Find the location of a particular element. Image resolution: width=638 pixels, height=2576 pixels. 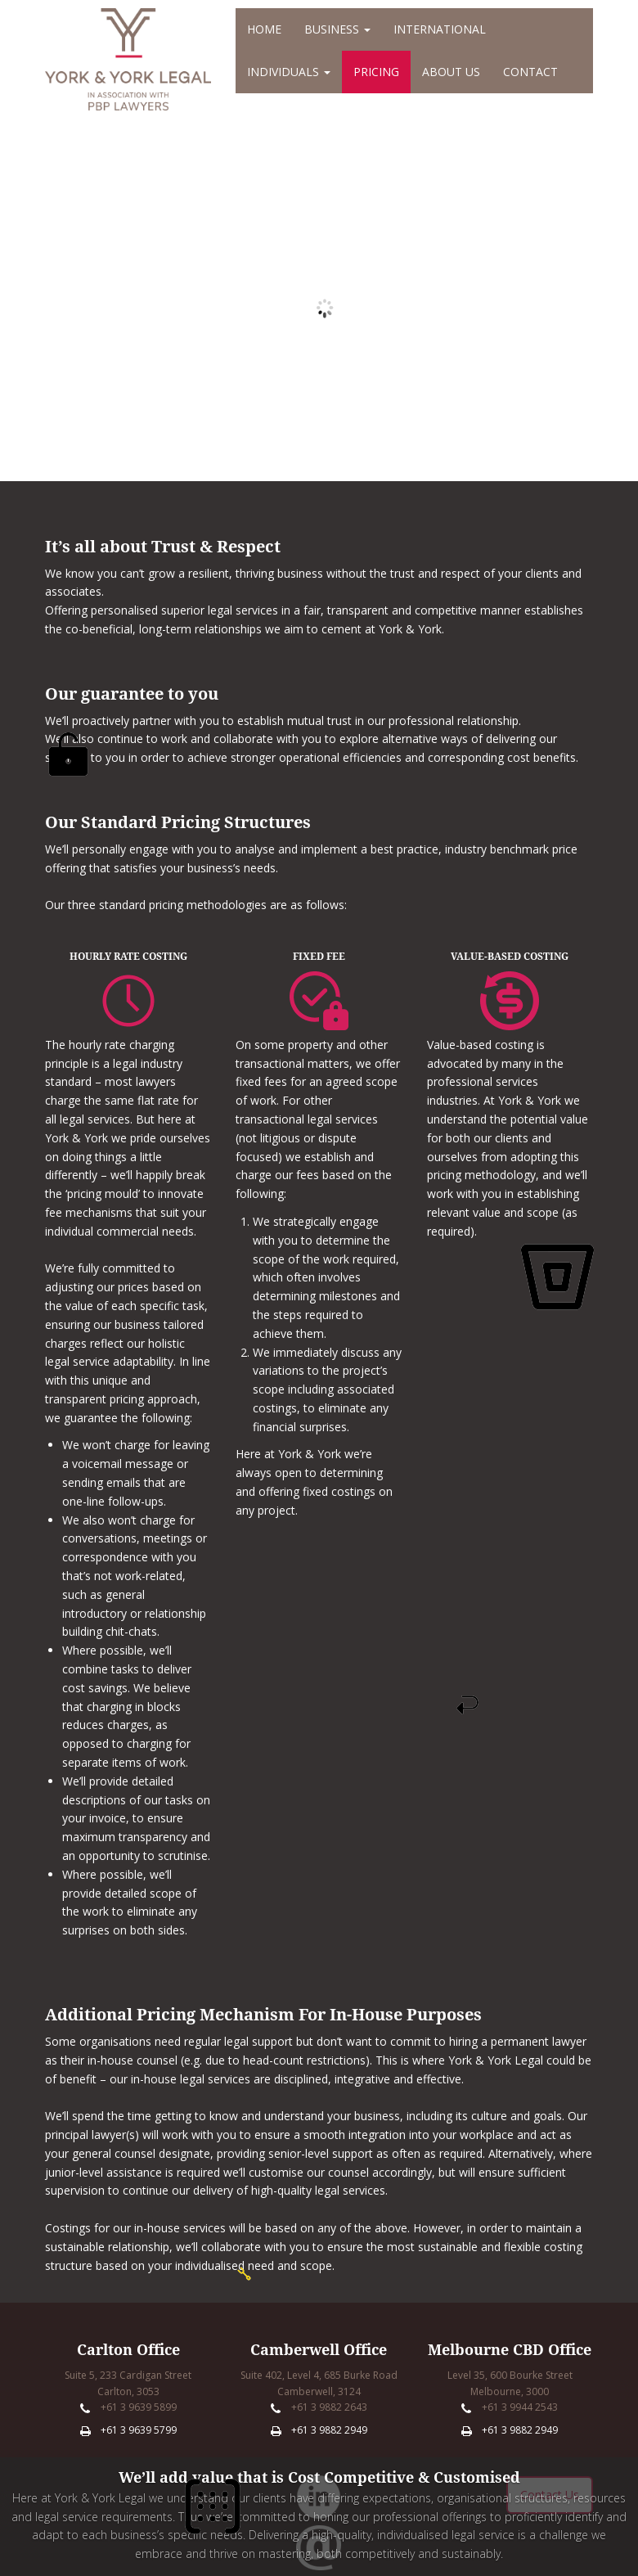

view data in matrix or grid format is located at coordinates (213, 2506).